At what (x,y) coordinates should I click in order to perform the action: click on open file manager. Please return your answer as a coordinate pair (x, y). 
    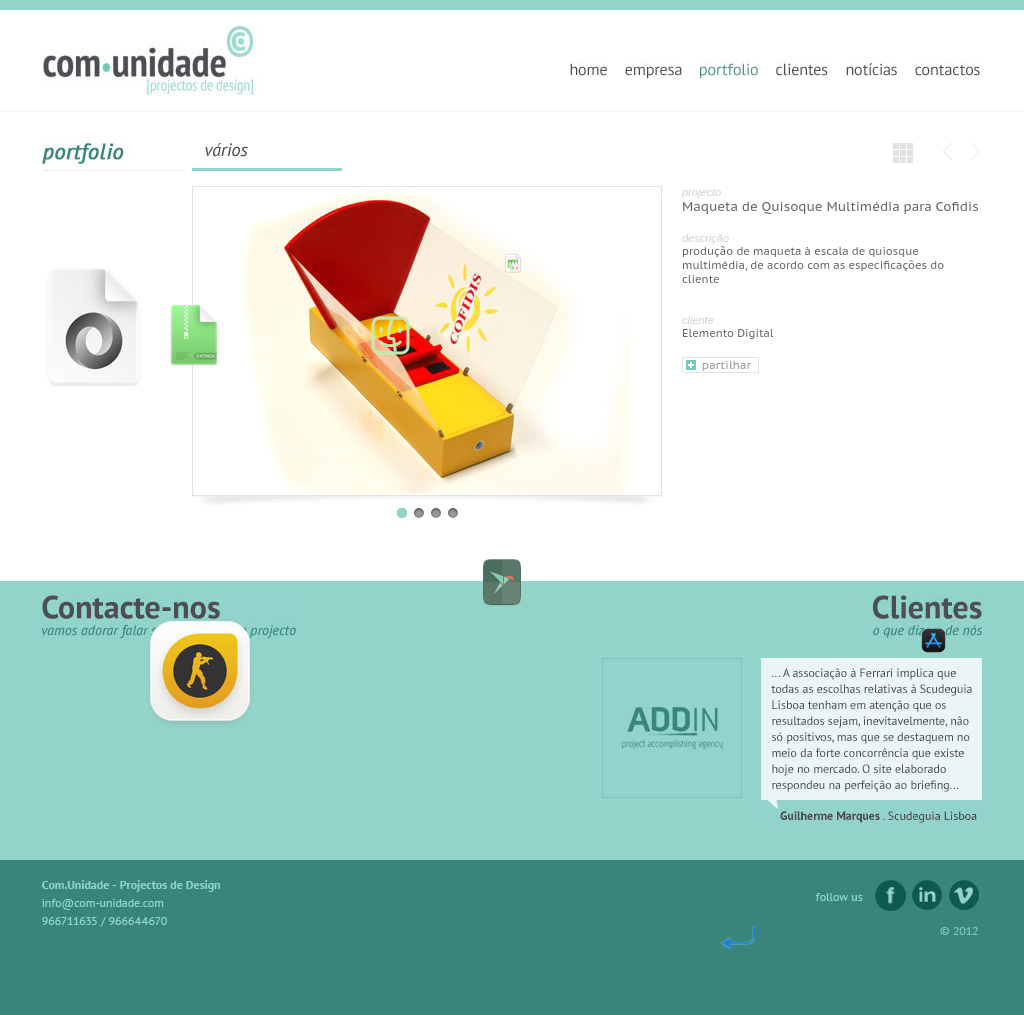
    Looking at the image, I should click on (390, 335).